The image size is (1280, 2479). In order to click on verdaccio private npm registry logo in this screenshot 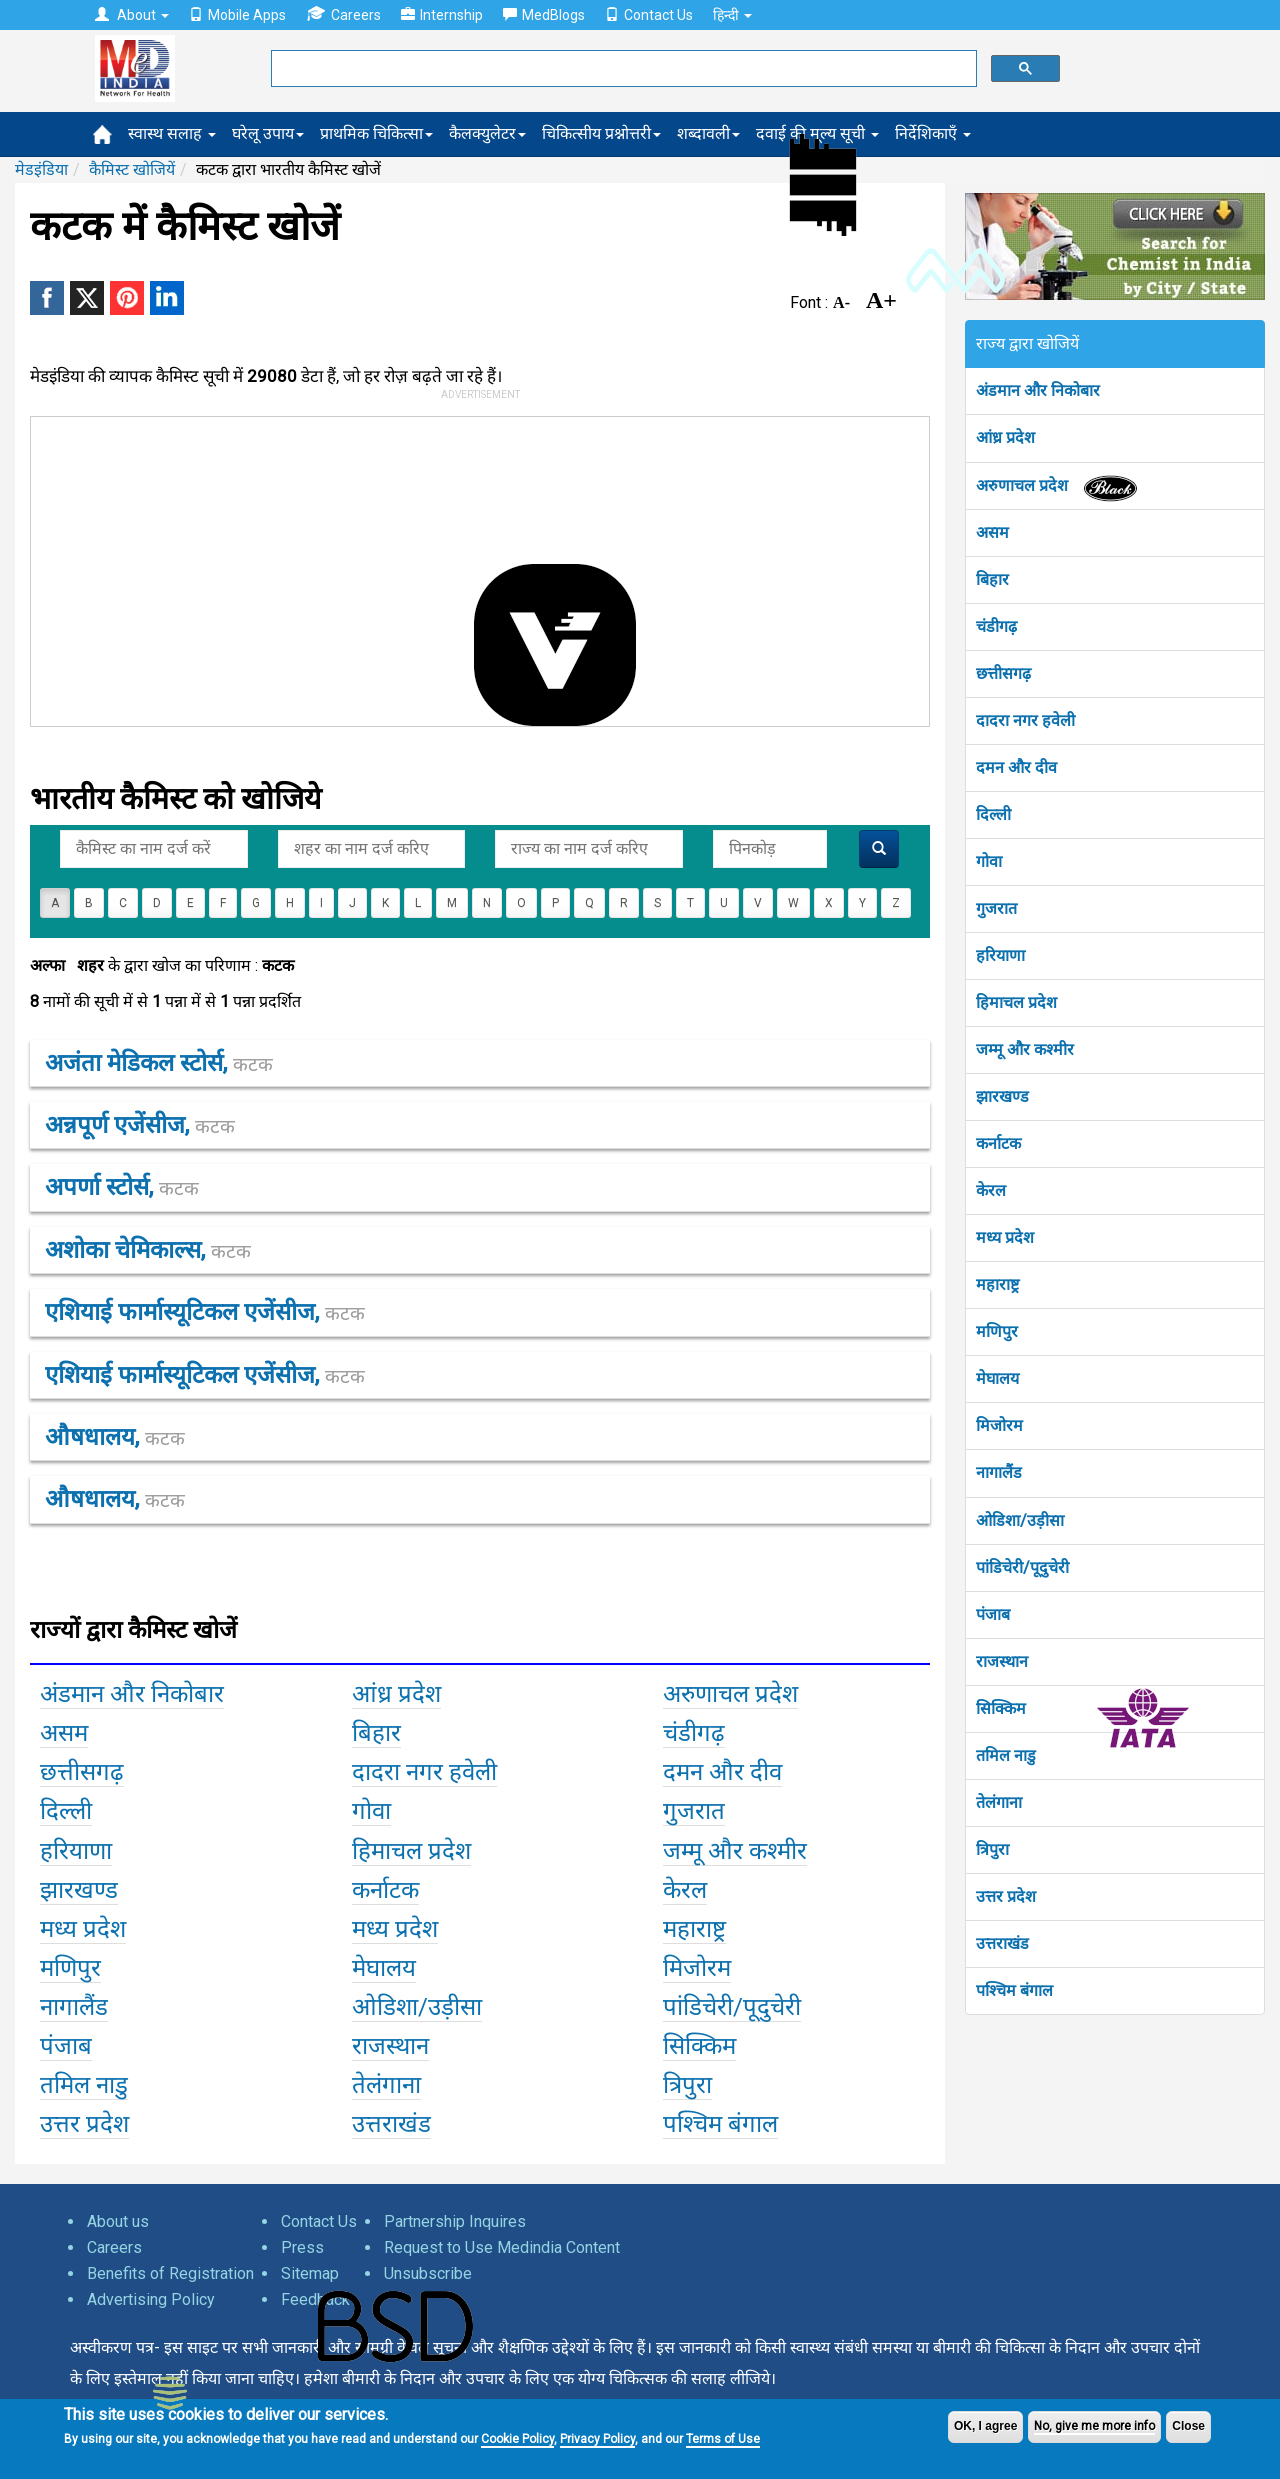, I will do `click(555, 645)`.